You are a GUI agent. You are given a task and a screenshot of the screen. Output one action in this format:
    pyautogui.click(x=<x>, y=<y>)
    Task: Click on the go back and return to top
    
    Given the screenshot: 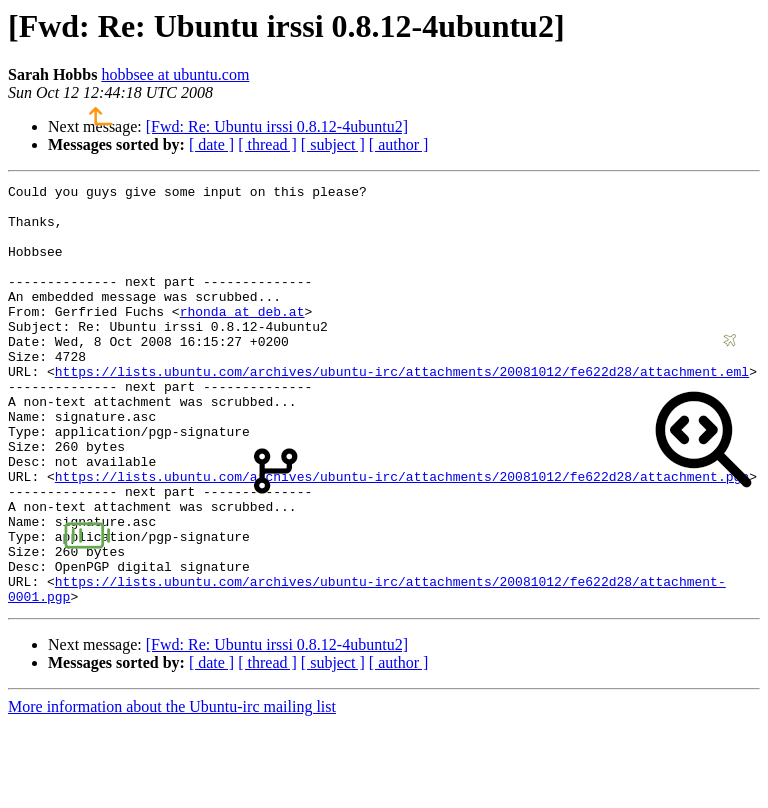 What is the action you would take?
    pyautogui.click(x=100, y=117)
    